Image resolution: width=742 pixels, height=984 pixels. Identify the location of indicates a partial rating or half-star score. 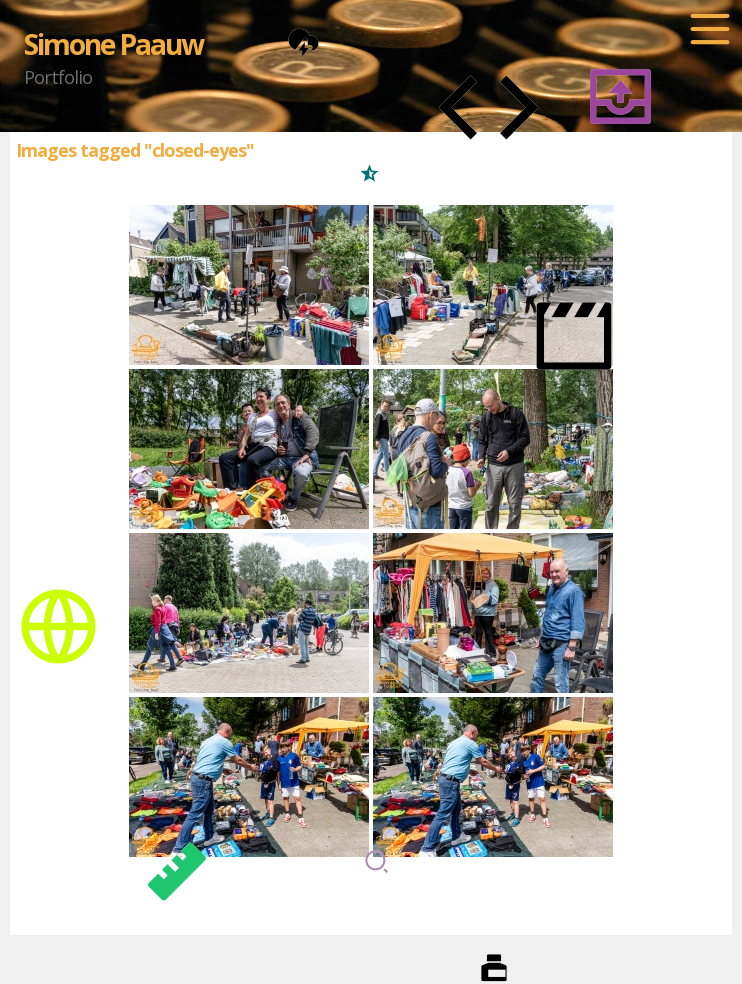
(369, 173).